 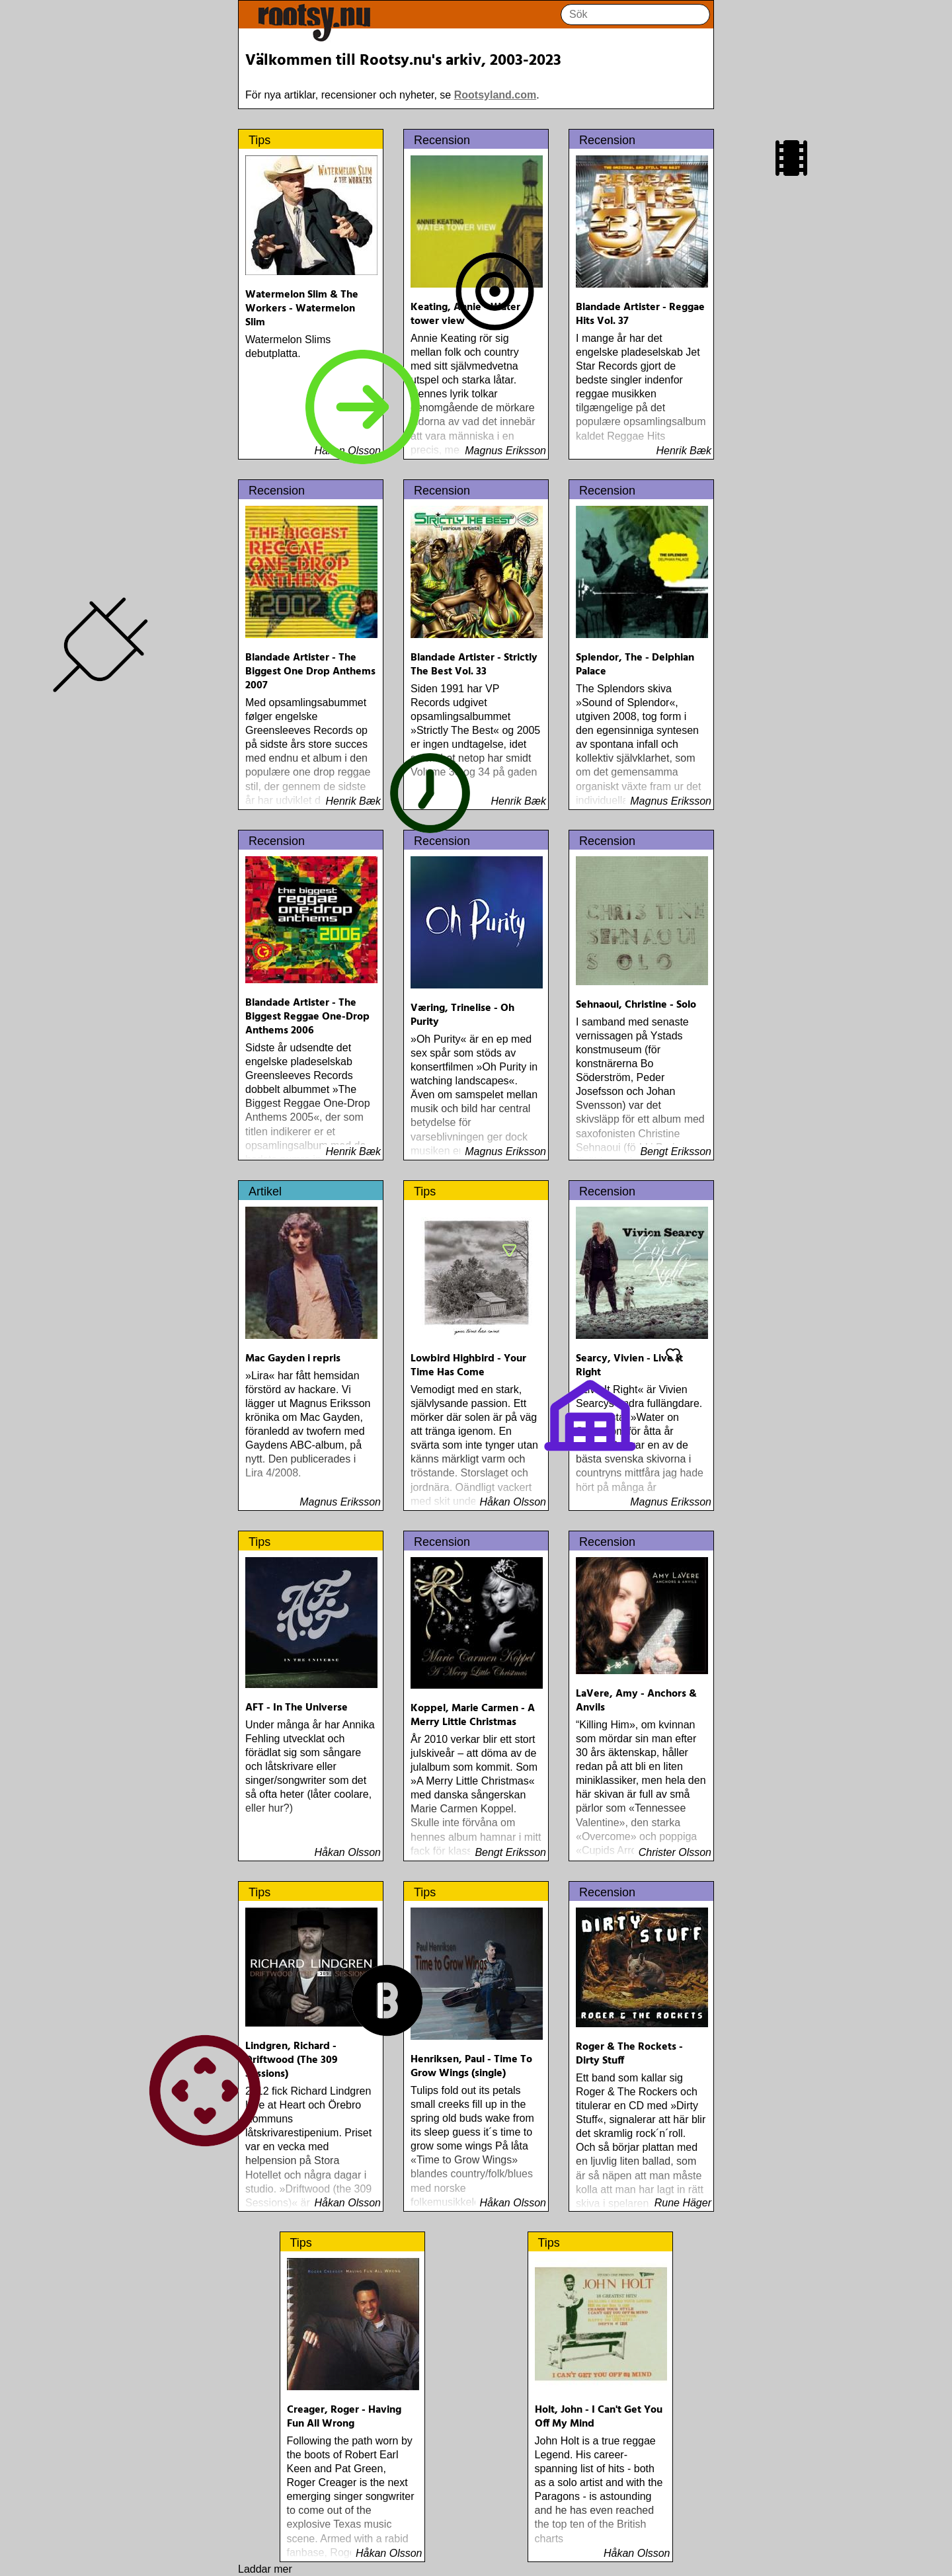 What do you see at coordinates (362, 407) in the screenshot?
I see `proceed to the next step` at bounding box center [362, 407].